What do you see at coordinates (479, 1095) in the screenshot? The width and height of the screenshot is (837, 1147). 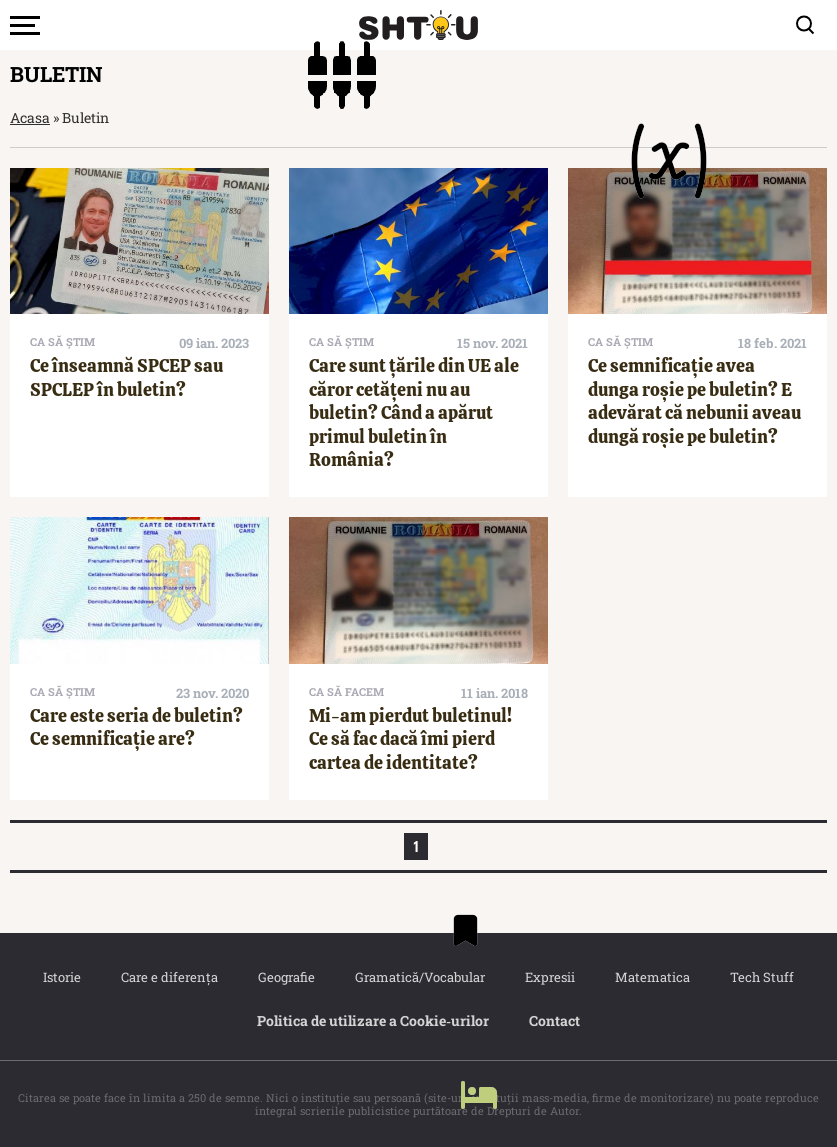 I see `find nearby hotels or accommodations` at bounding box center [479, 1095].